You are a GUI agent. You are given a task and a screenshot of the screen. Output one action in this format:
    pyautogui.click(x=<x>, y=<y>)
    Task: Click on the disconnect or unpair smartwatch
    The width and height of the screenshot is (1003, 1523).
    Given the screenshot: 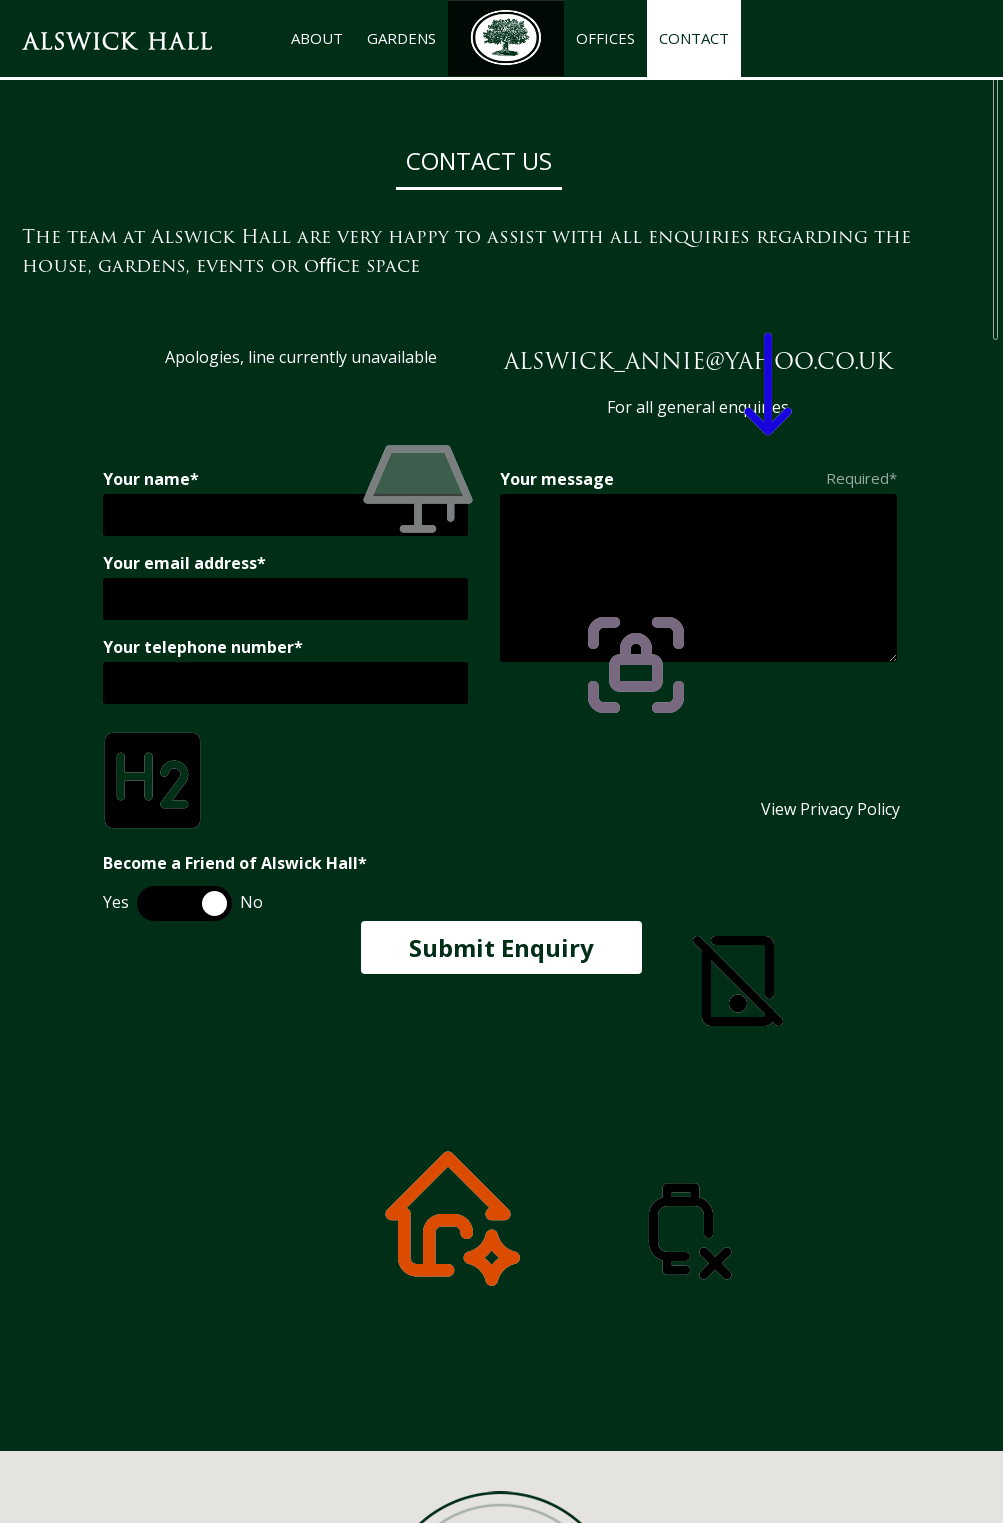 What is the action you would take?
    pyautogui.click(x=681, y=1229)
    